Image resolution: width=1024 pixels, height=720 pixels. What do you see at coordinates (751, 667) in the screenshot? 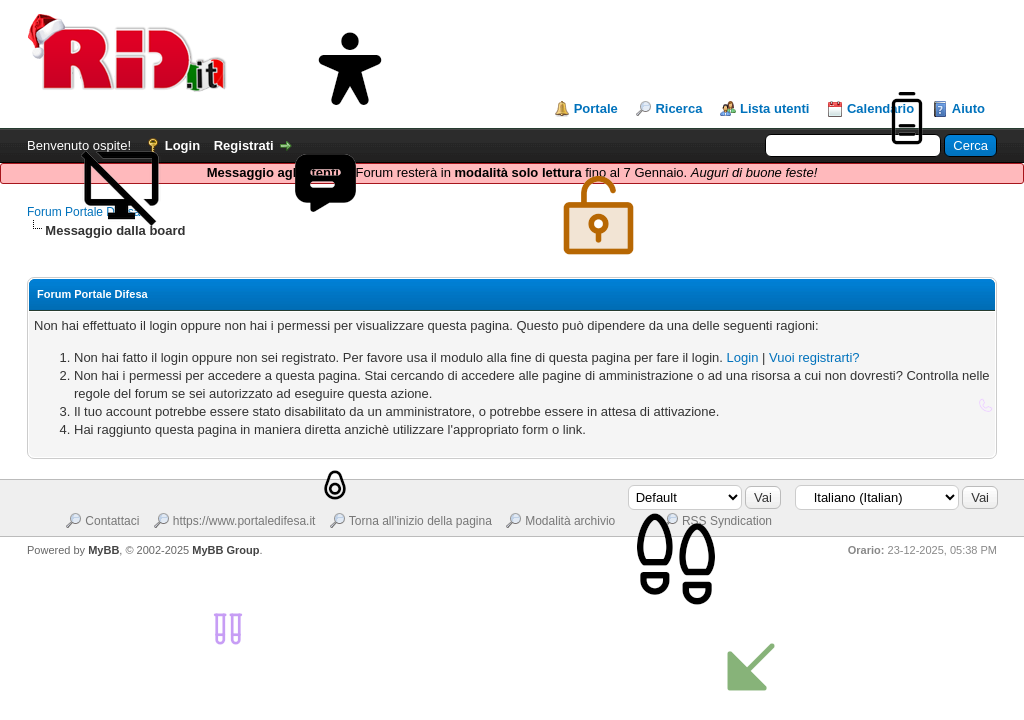
I see `navigate to the bottom-left corner` at bounding box center [751, 667].